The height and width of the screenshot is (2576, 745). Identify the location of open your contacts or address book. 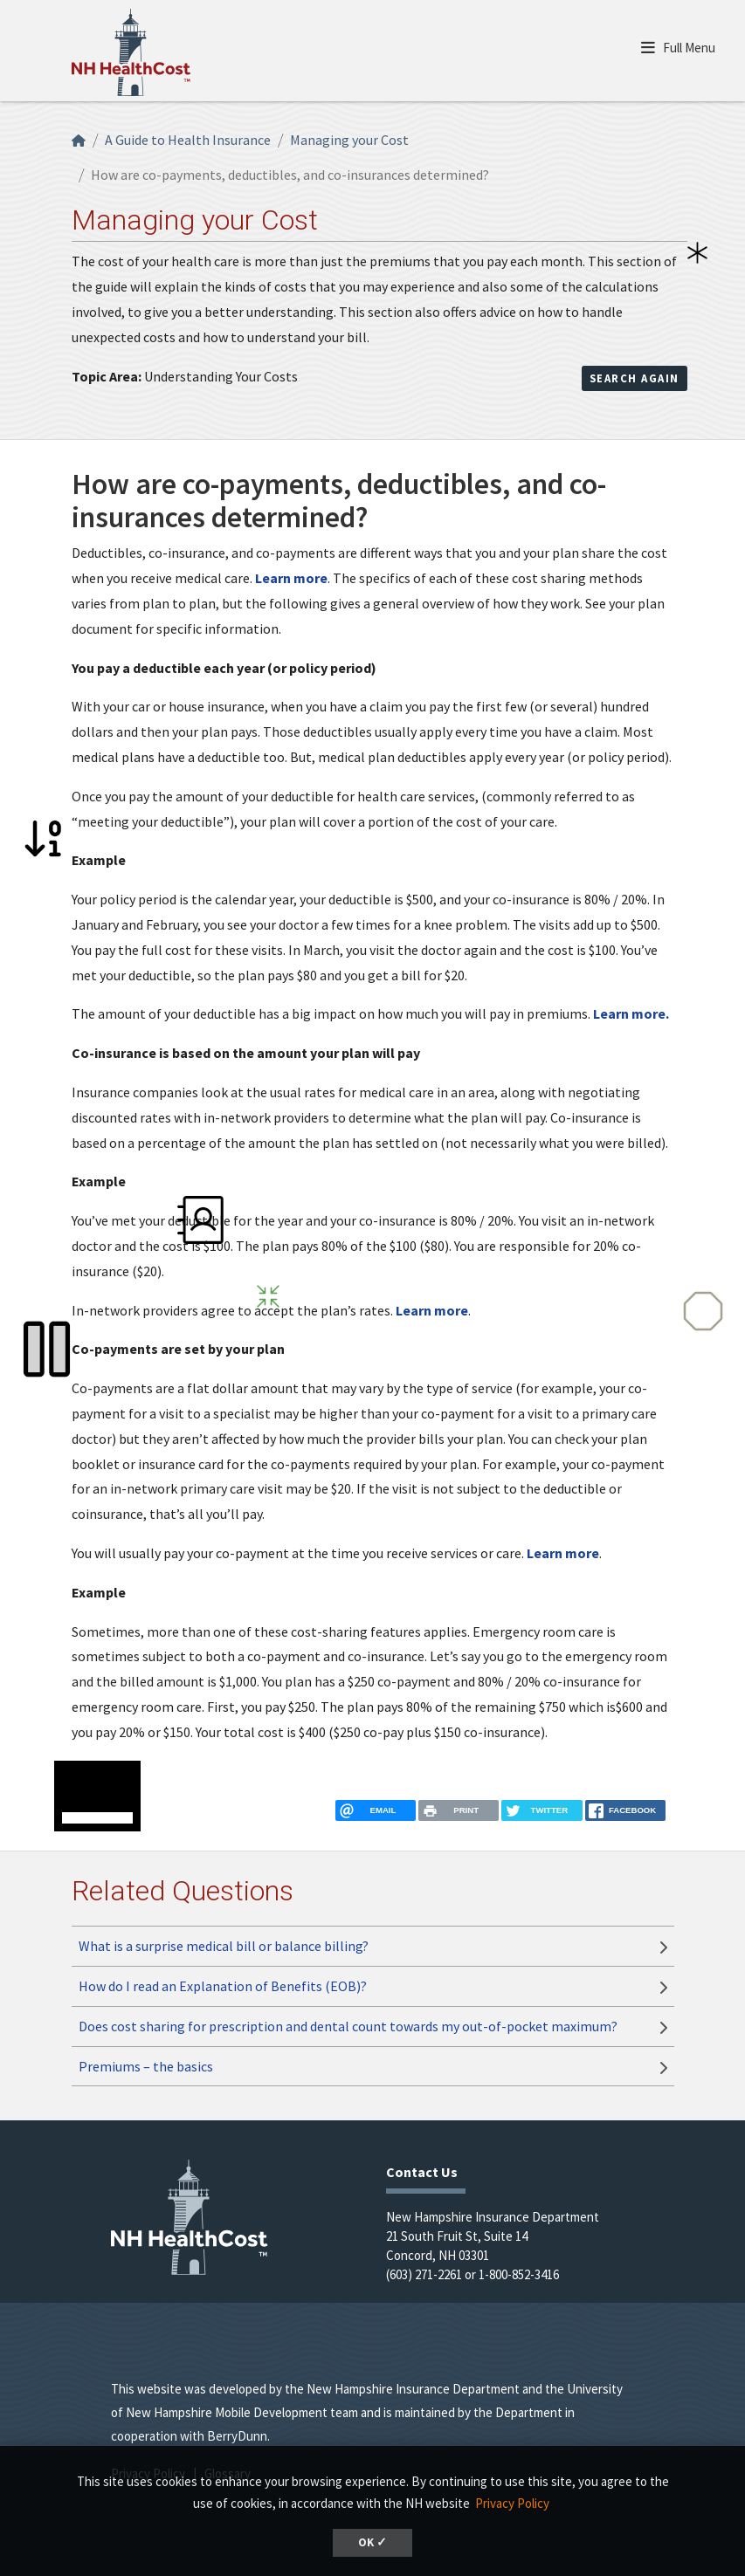
(201, 1219).